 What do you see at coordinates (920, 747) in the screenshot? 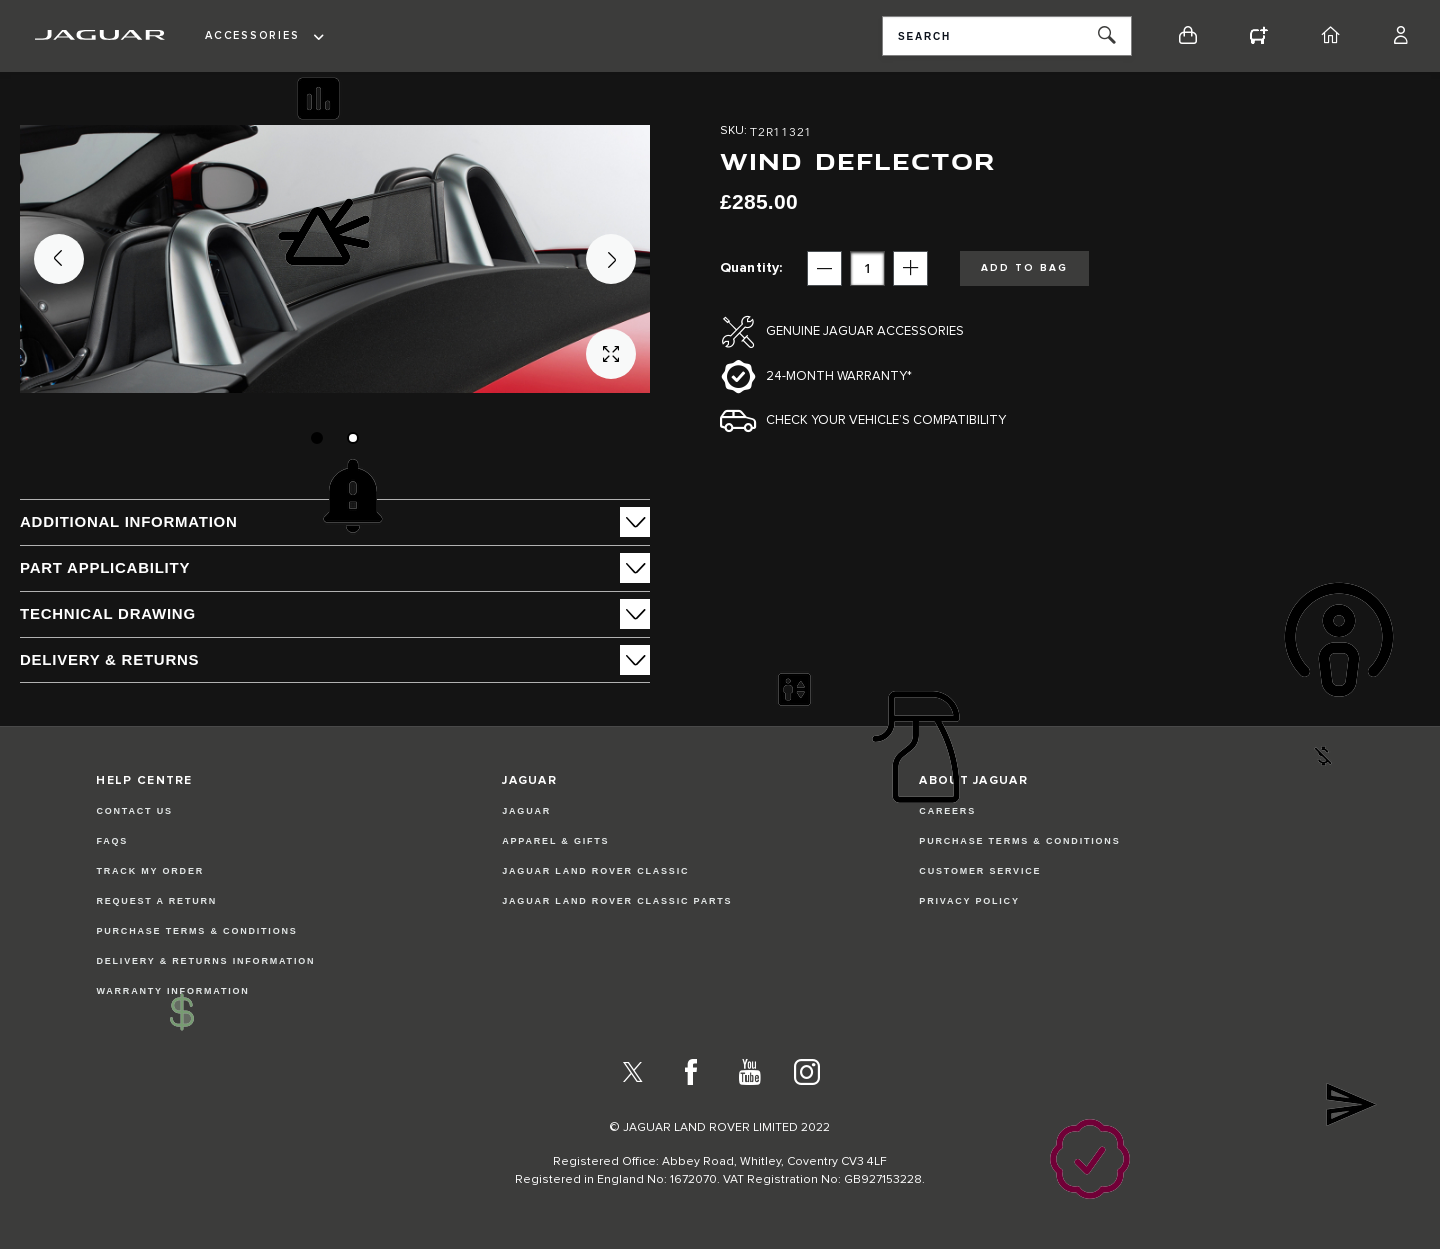
I see `access cleaning or maintenance tools` at bounding box center [920, 747].